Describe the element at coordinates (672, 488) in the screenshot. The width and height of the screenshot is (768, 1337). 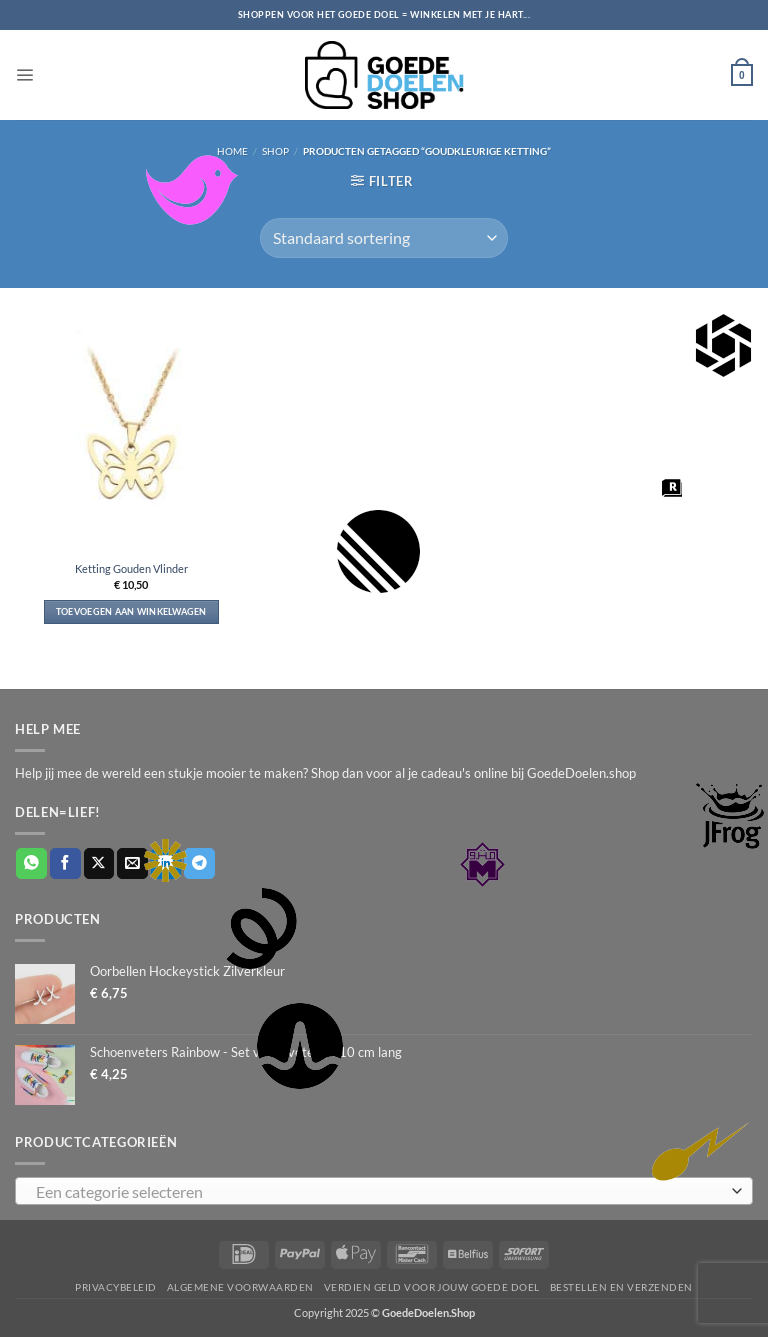
I see `open Autodesk Revit application` at that location.